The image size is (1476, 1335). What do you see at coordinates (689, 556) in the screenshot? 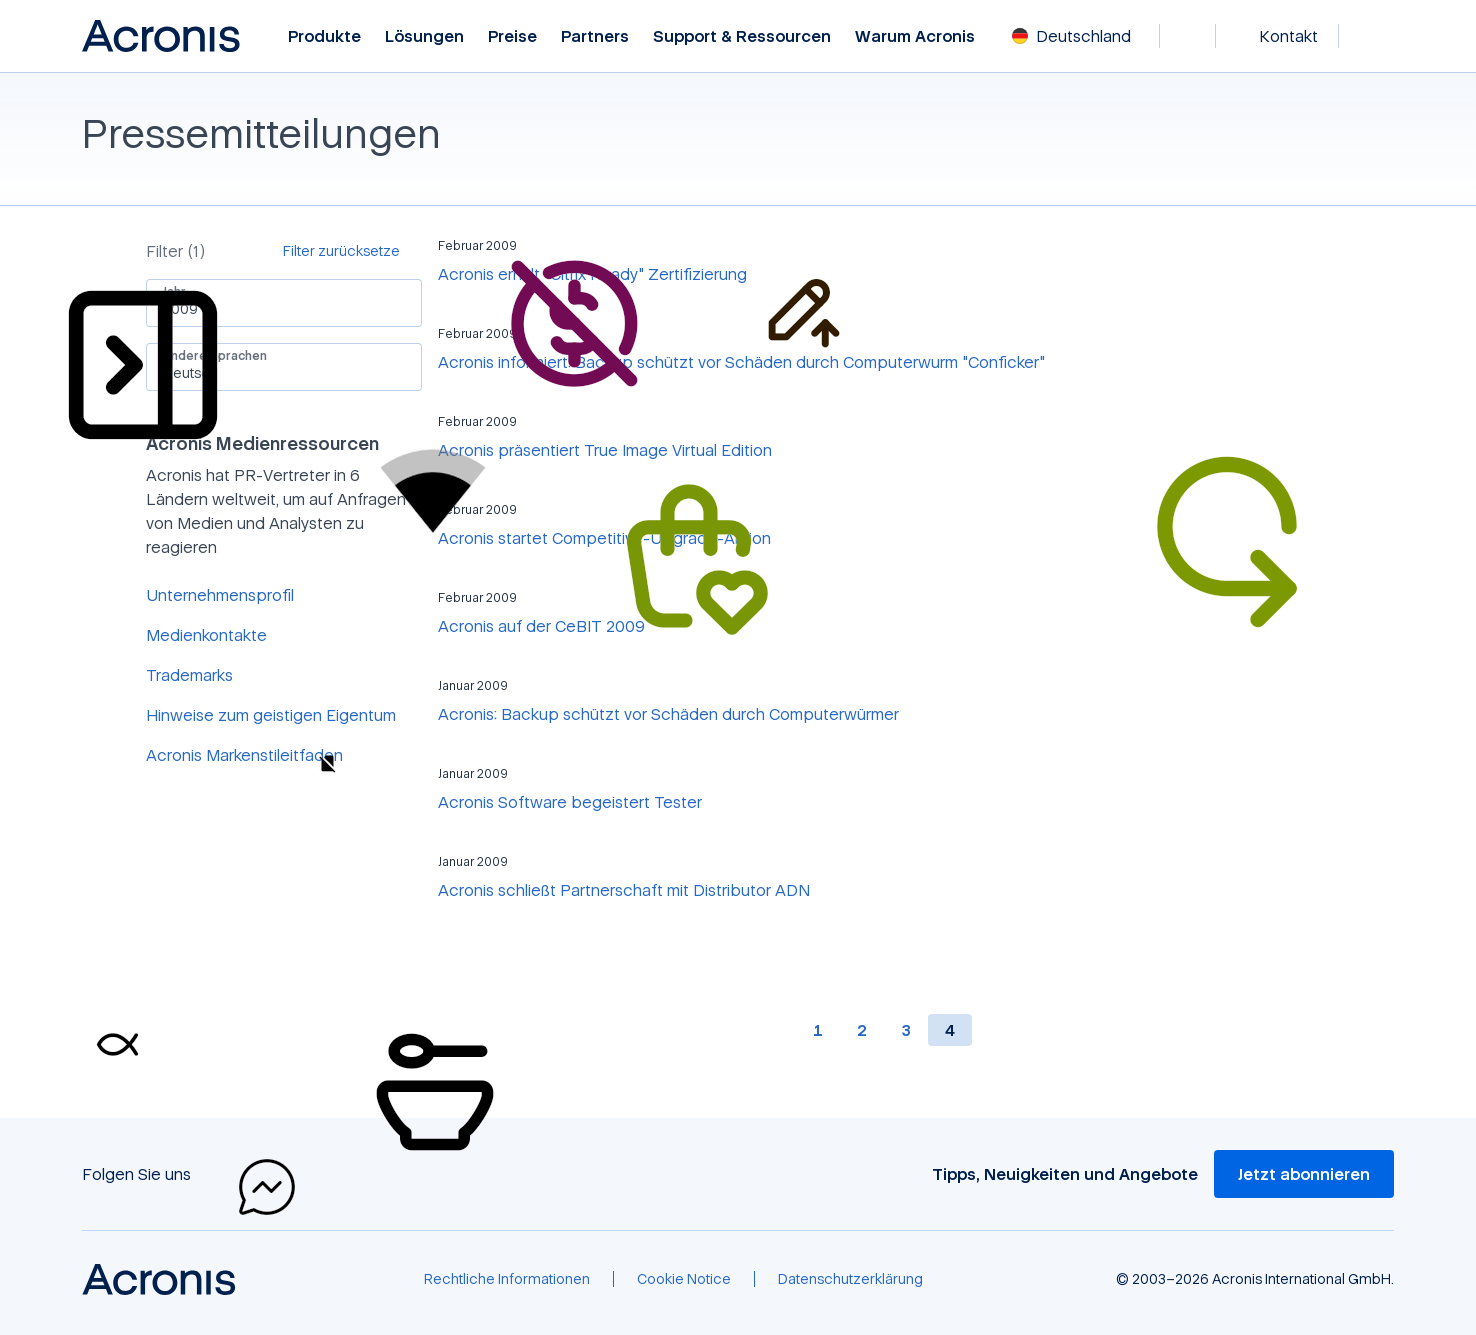
I see `view your wishlist or saved items` at bounding box center [689, 556].